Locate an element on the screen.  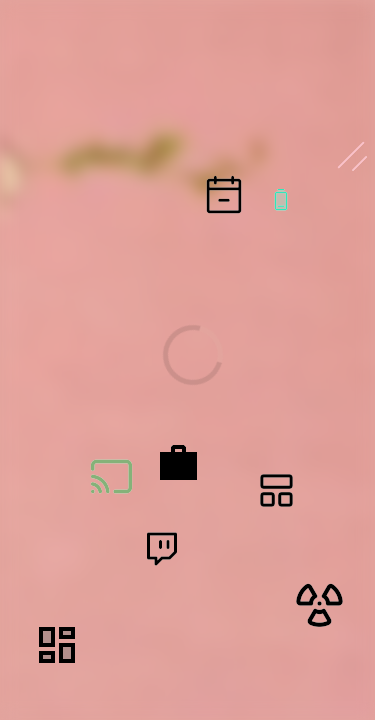
remove an event from calendar is located at coordinates (224, 196).